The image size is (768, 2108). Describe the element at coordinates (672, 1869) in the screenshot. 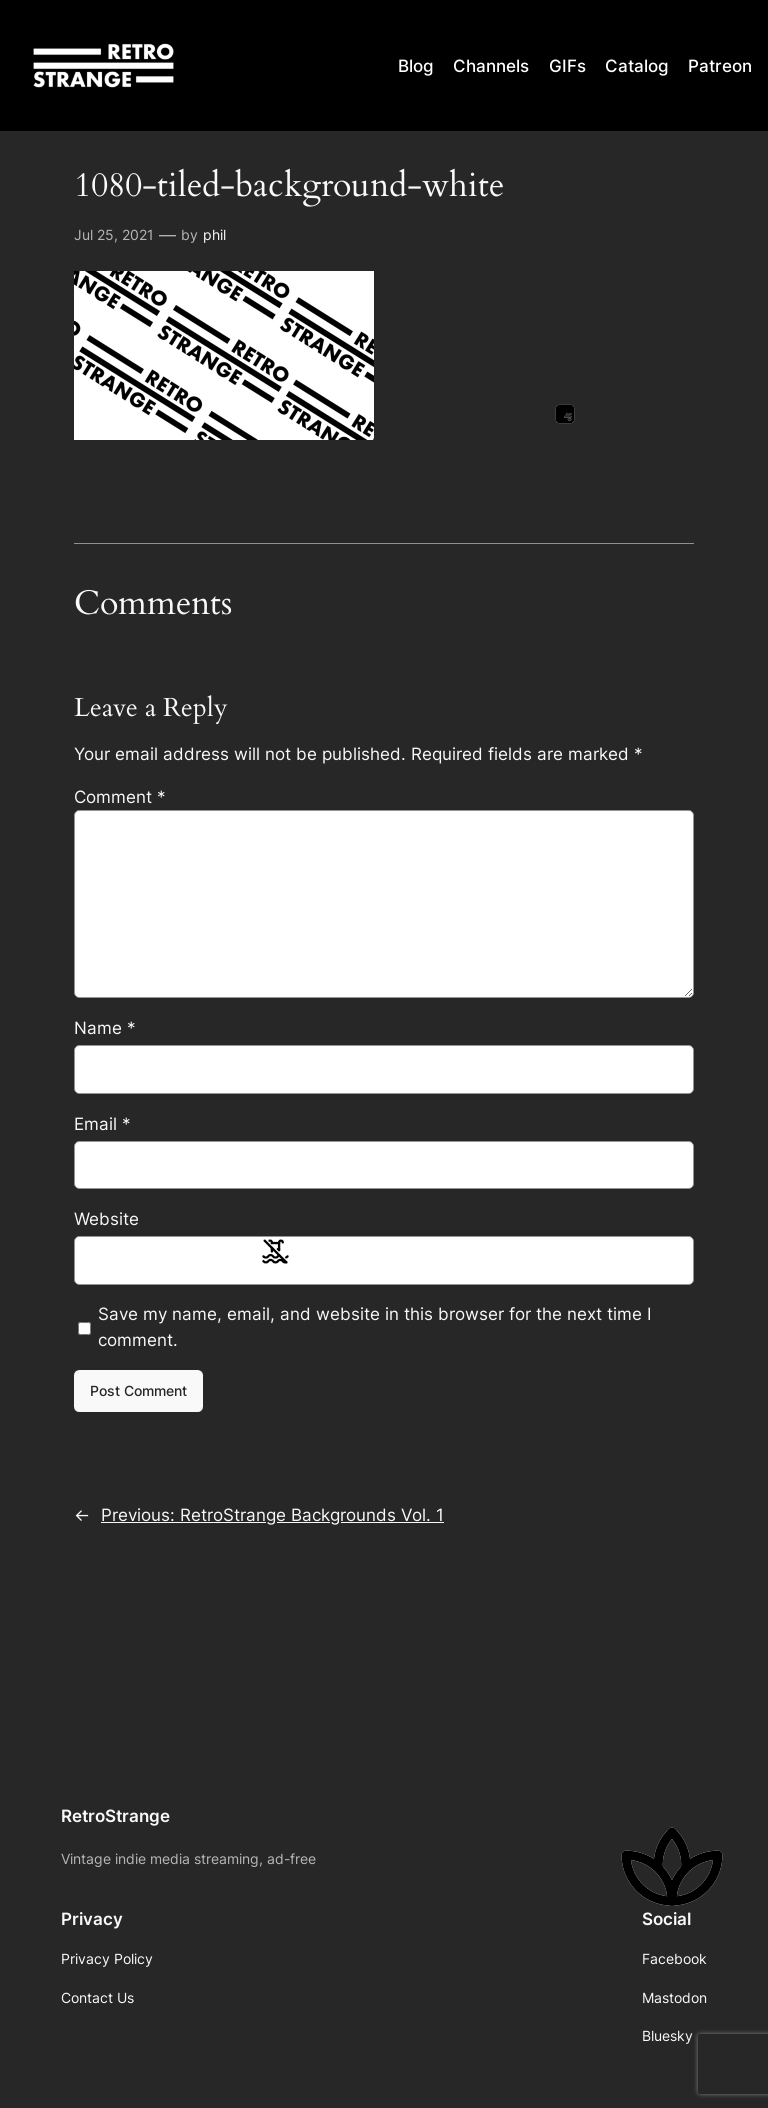

I see `access plant care or gardening features` at that location.